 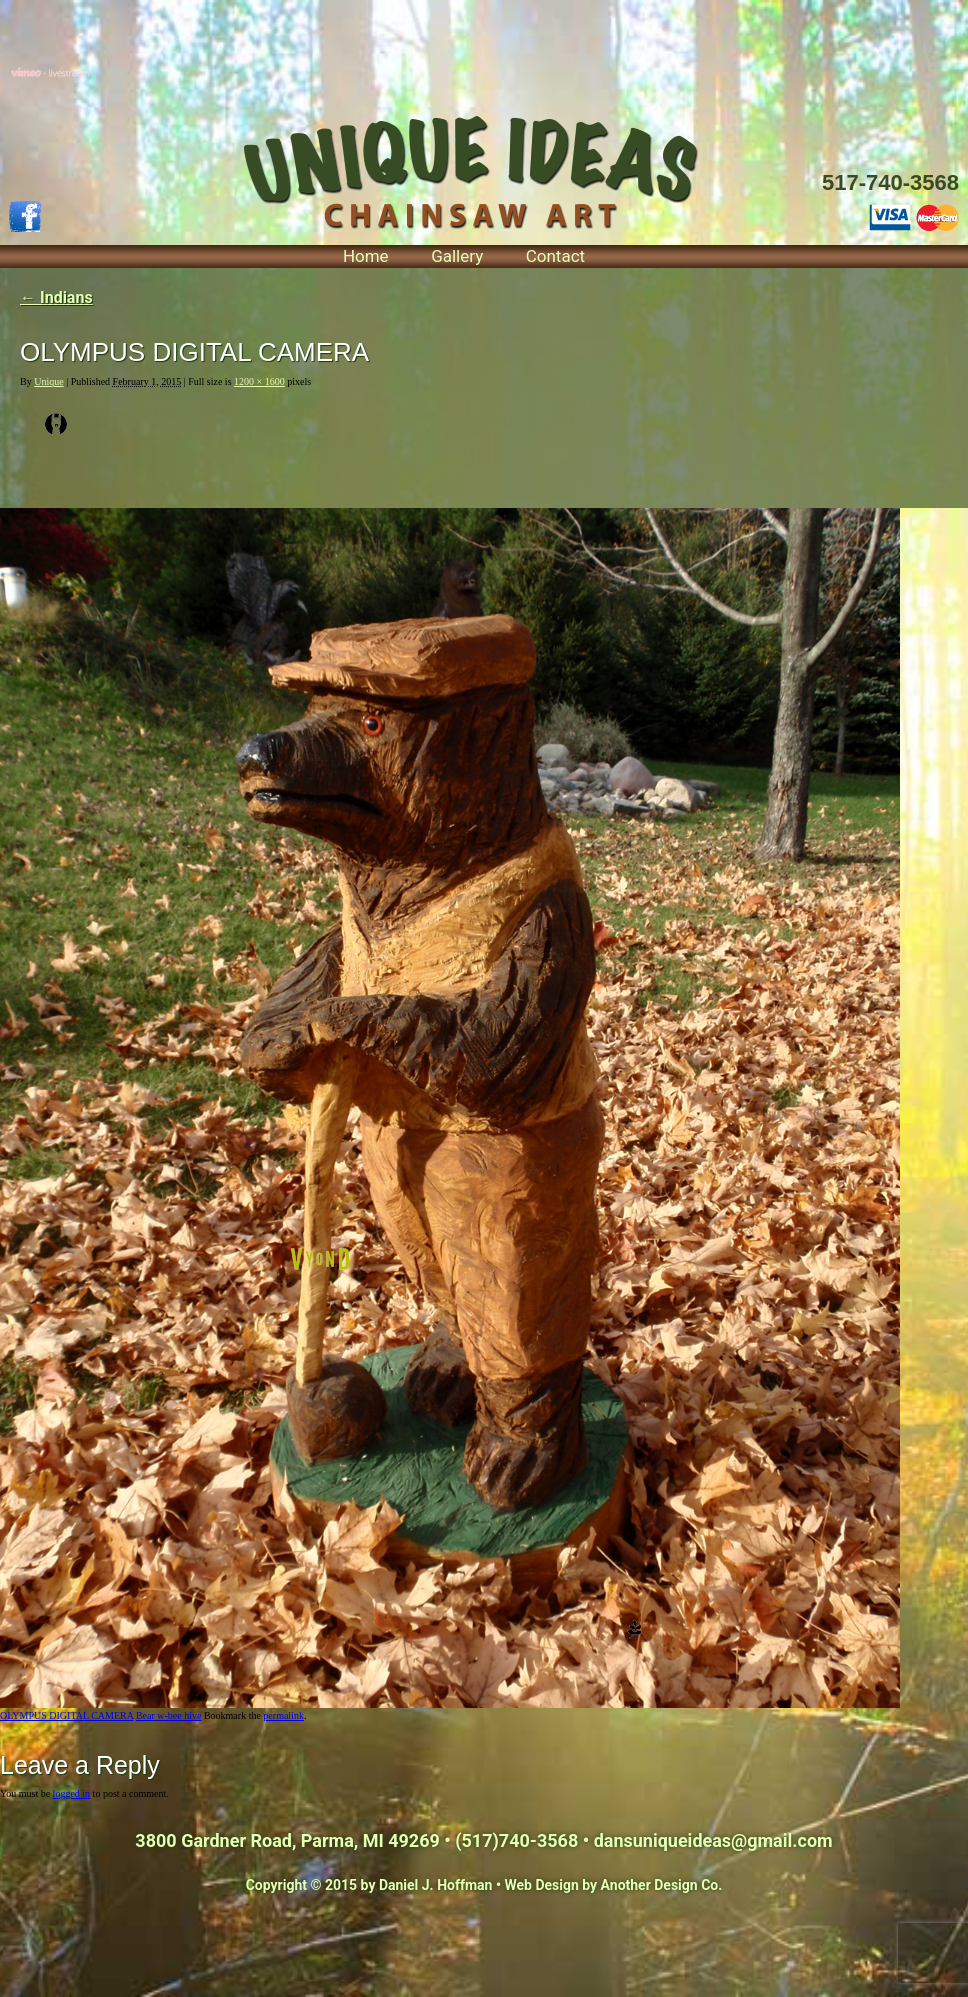 I want to click on open vimeo livestream app, so click(x=50, y=72).